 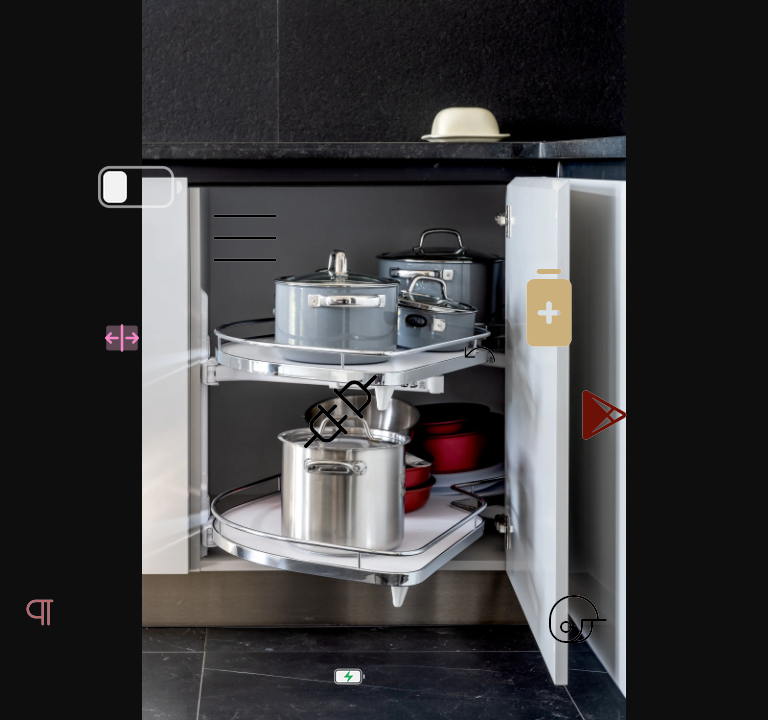 I want to click on open google play store, so click(x=600, y=415).